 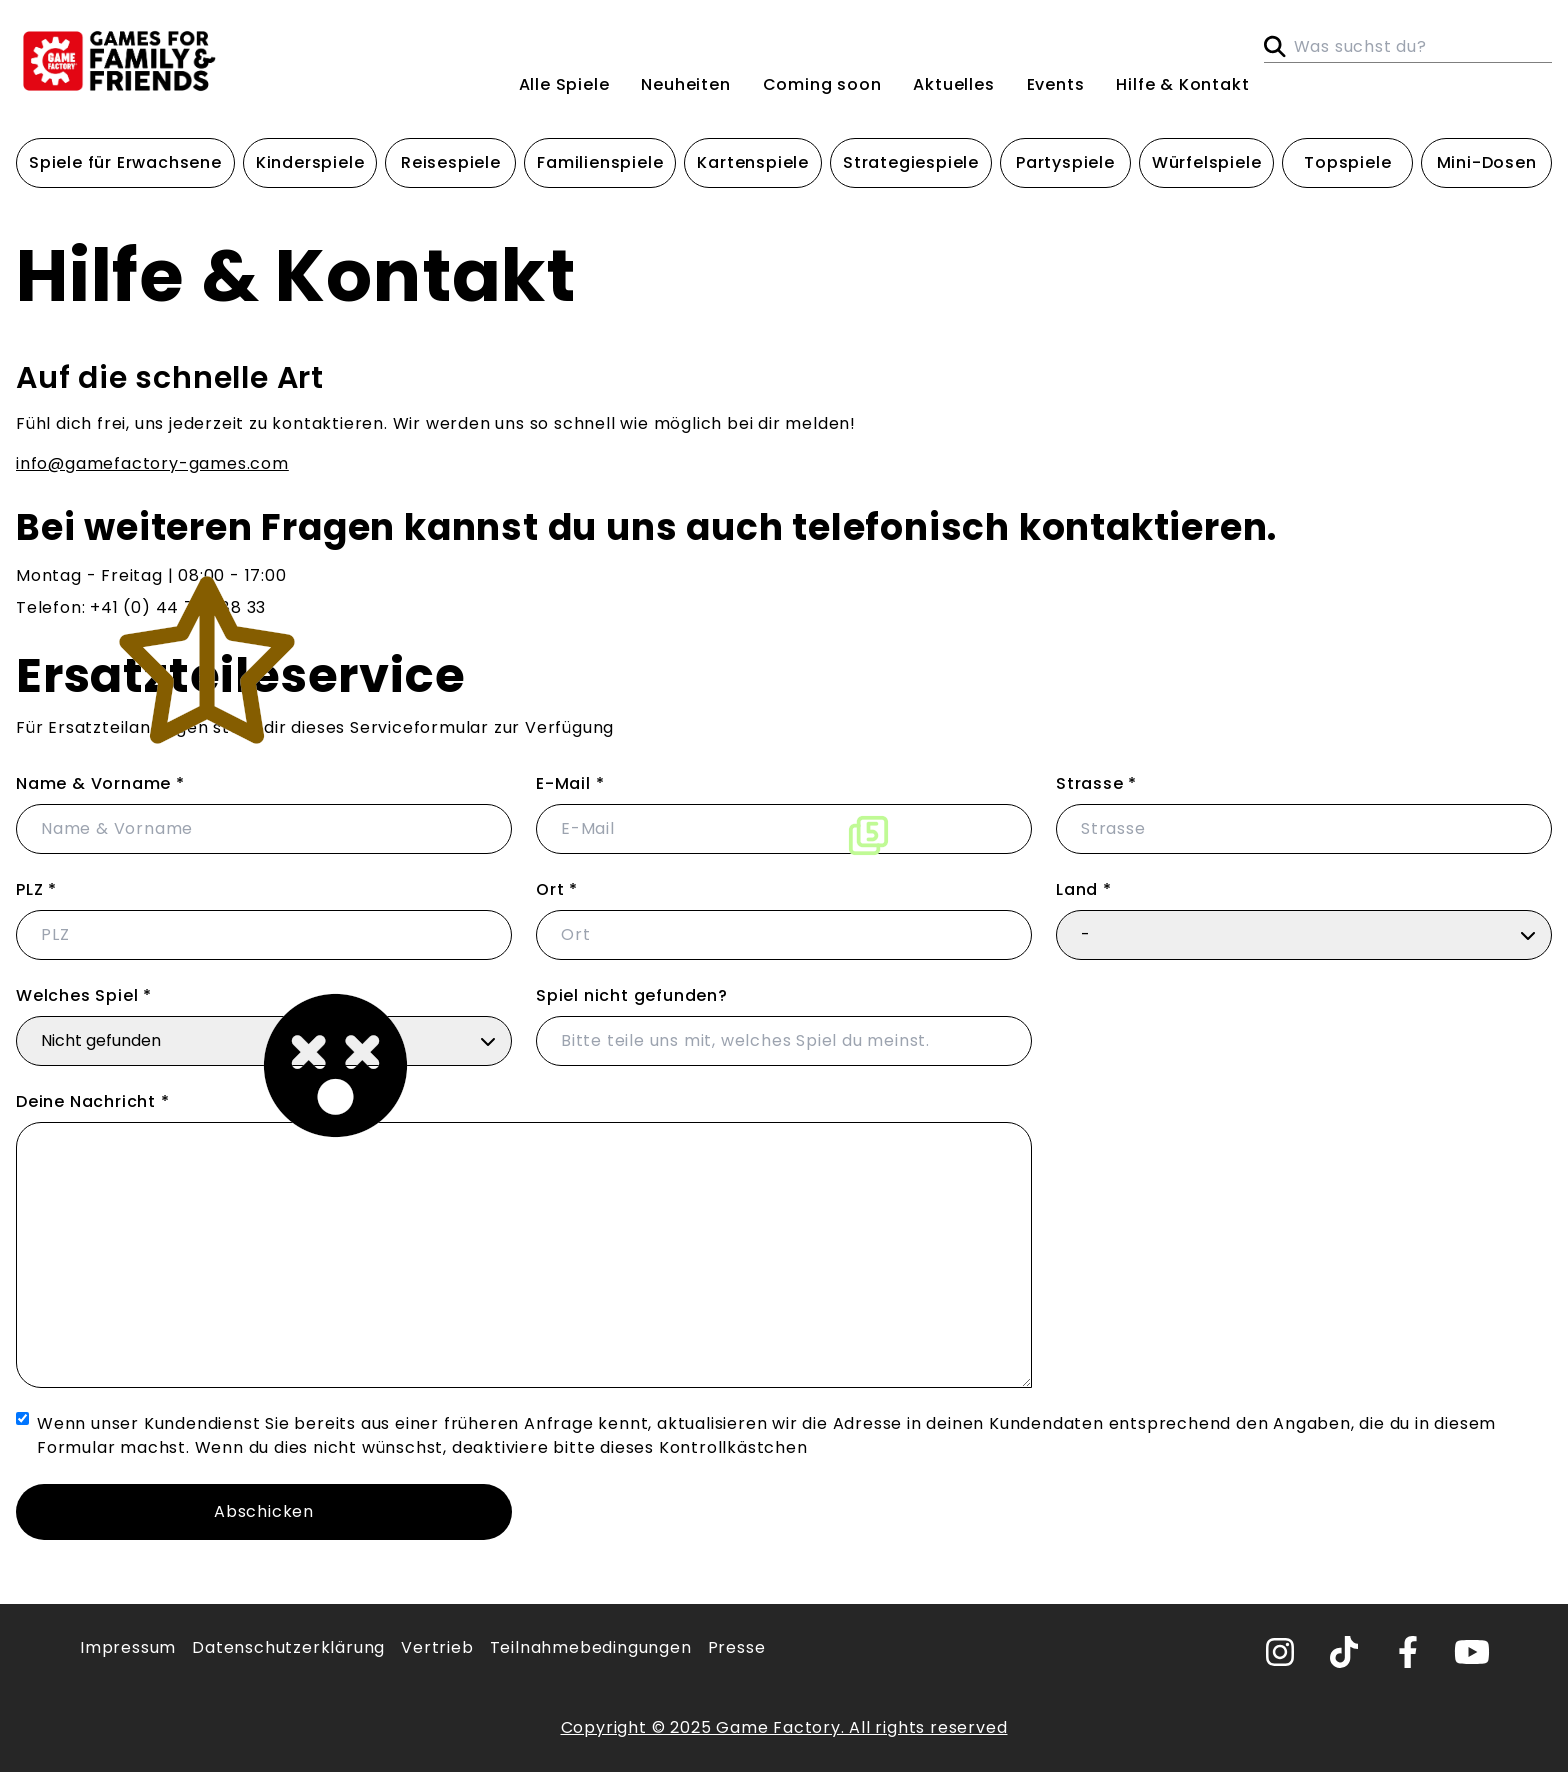 What do you see at coordinates (207, 668) in the screenshot?
I see `indicates a partial or half-star rating` at bounding box center [207, 668].